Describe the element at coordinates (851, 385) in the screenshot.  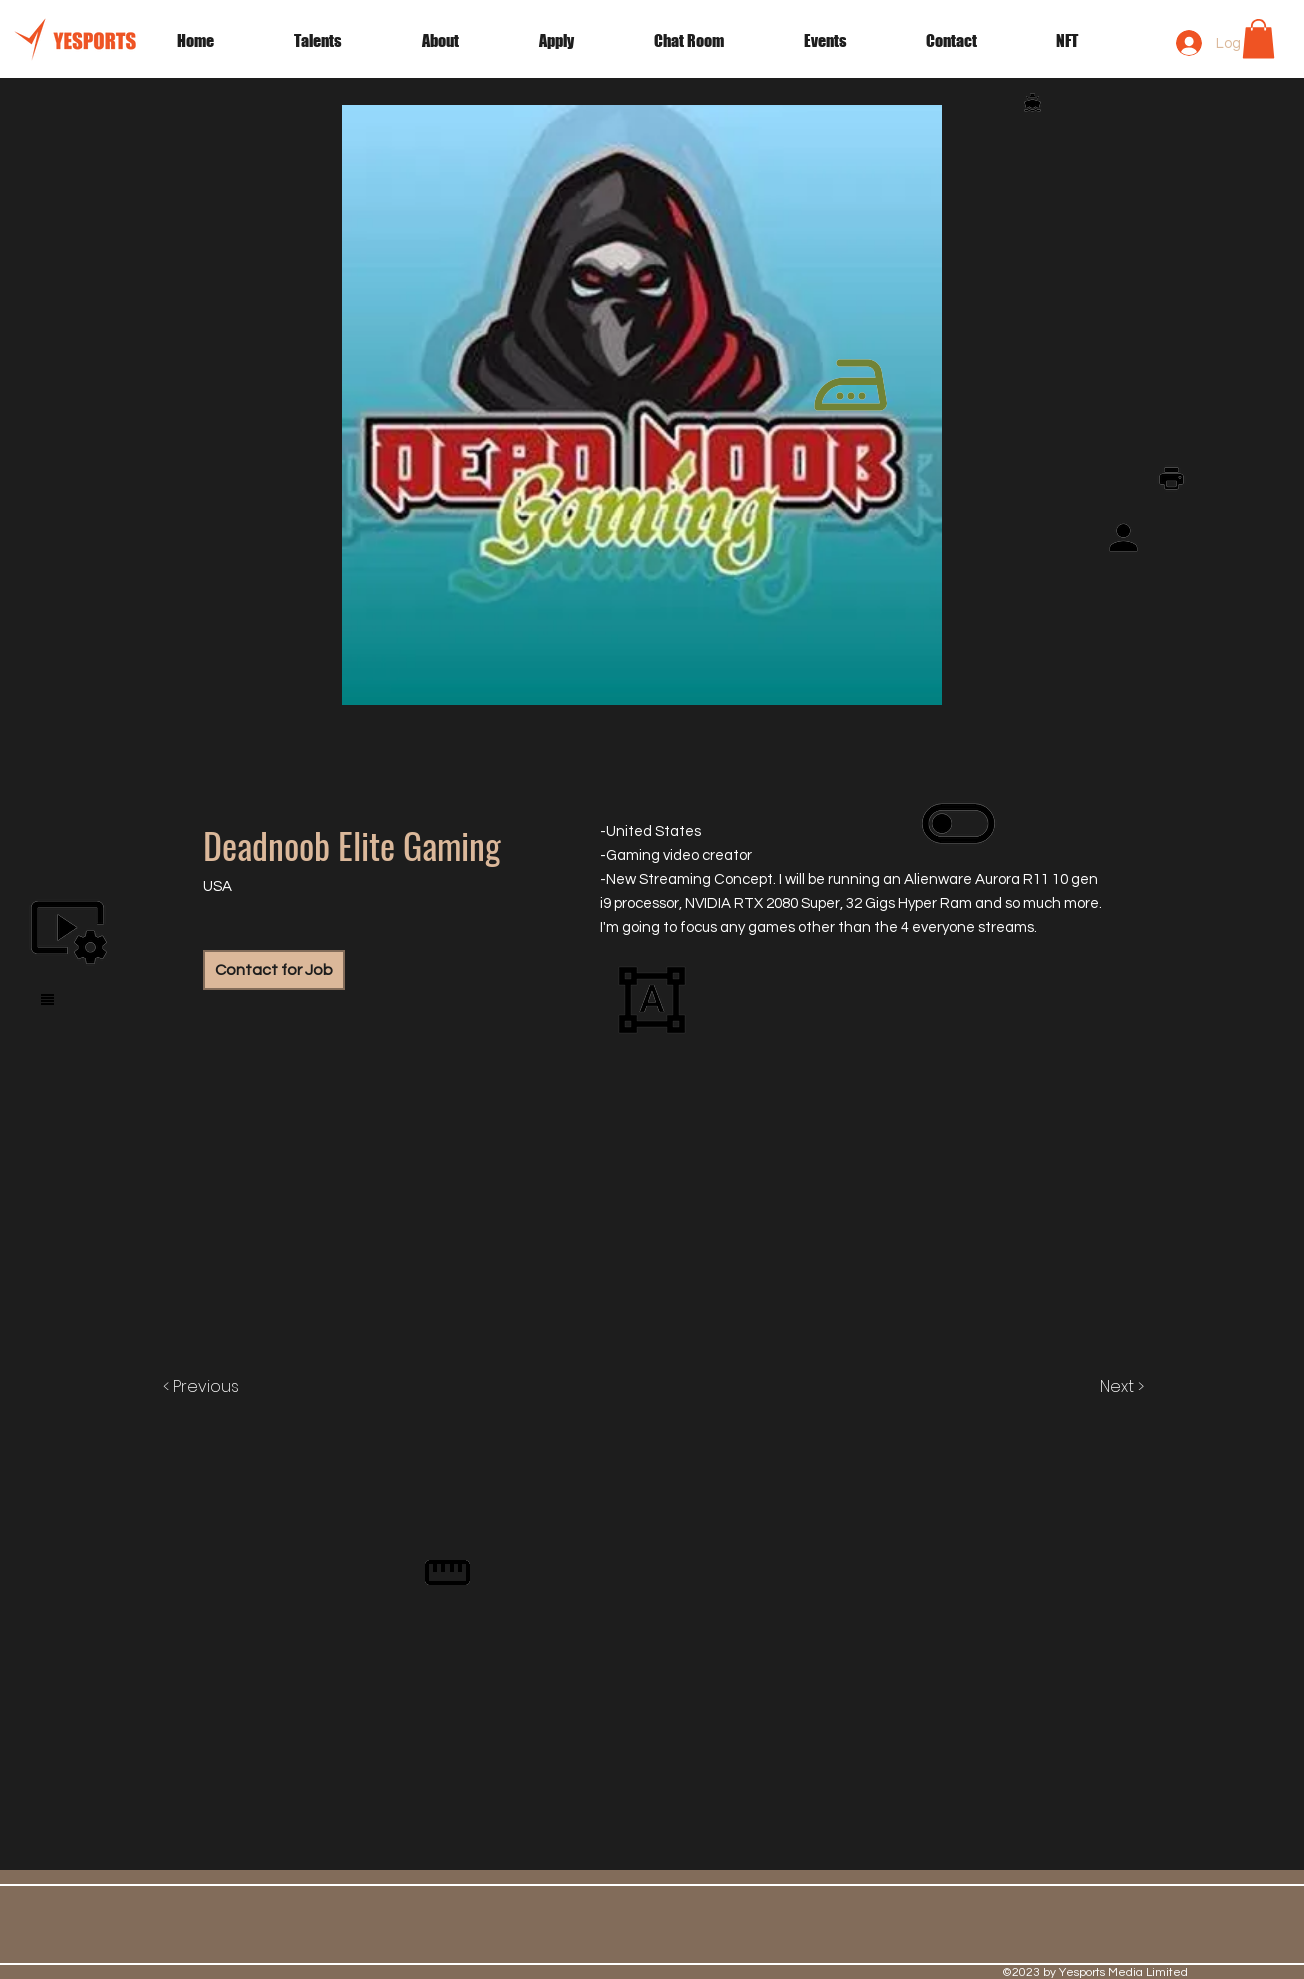
I see `select high heat ironing setting` at that location.